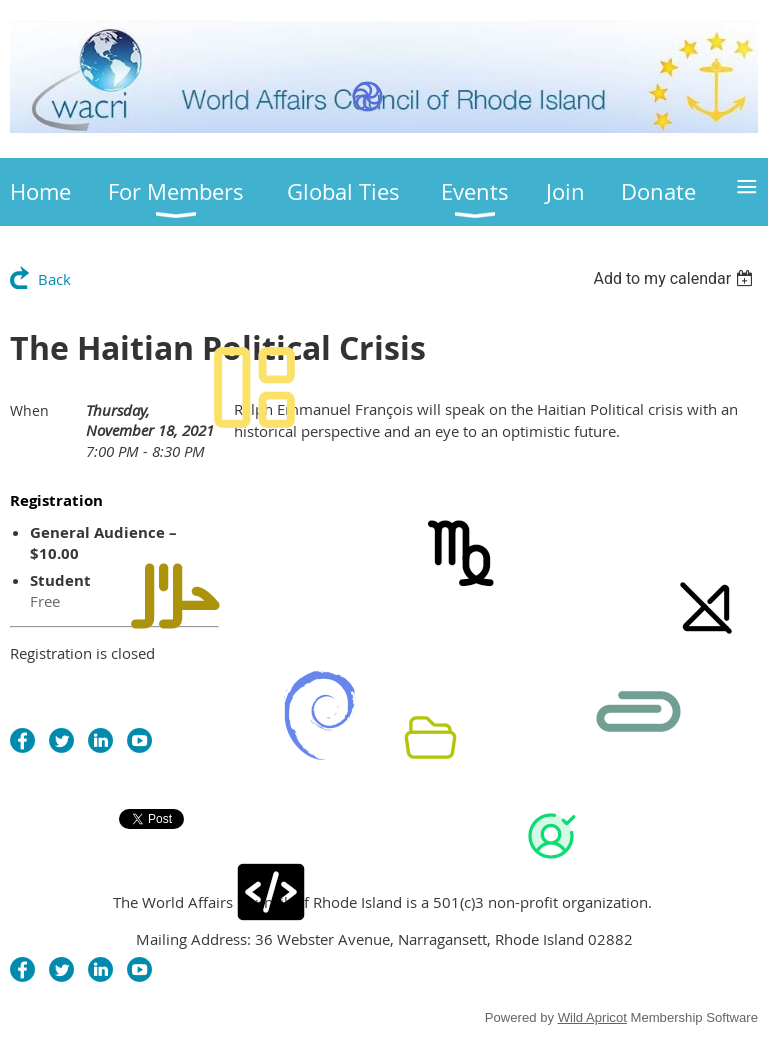 This screenshot has height=1039, width=768. Describe the element at coordinates (254, 387) in the screenshot. I see `toggle left sidebar panel` at that location.